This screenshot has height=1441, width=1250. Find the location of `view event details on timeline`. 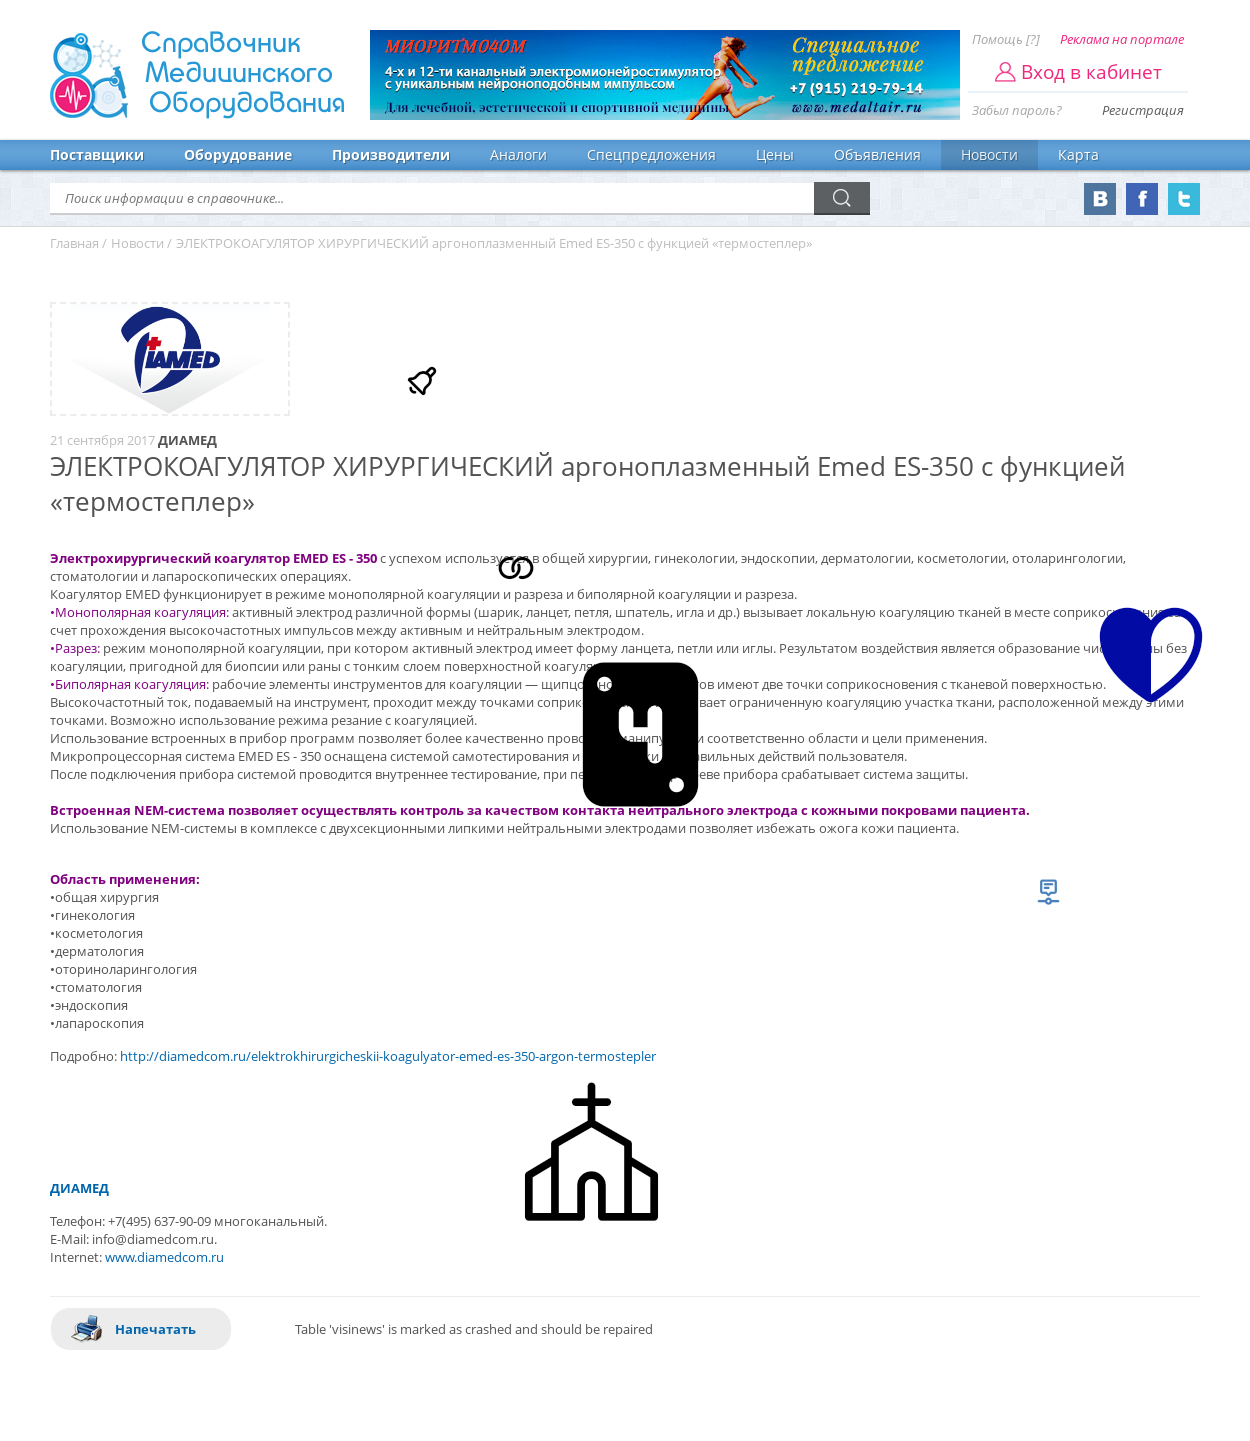

view event details on timeline is located at coordinates (1048, 891).